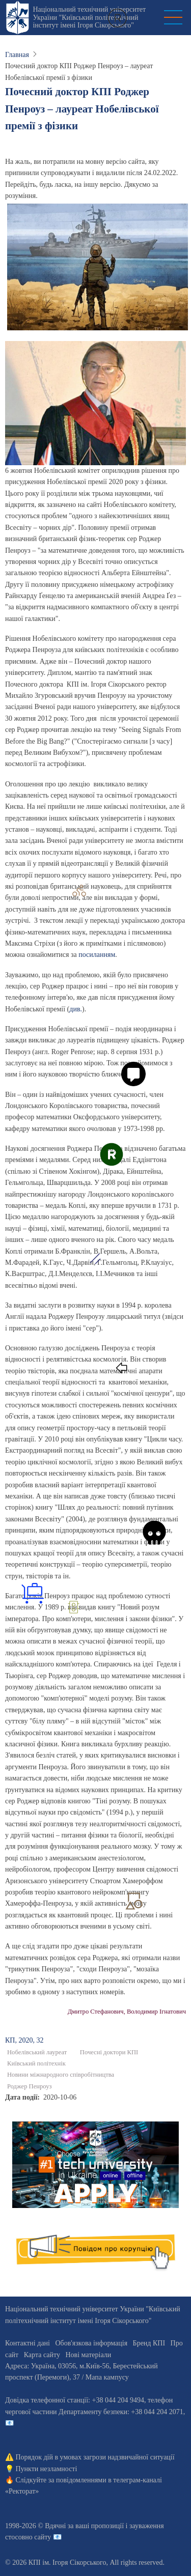 The width and height of the screenshot is (191, 2576). Describe the element at coordinates (32, 1593) in the screenshot. I see `access luggage or baggage services` at that location.